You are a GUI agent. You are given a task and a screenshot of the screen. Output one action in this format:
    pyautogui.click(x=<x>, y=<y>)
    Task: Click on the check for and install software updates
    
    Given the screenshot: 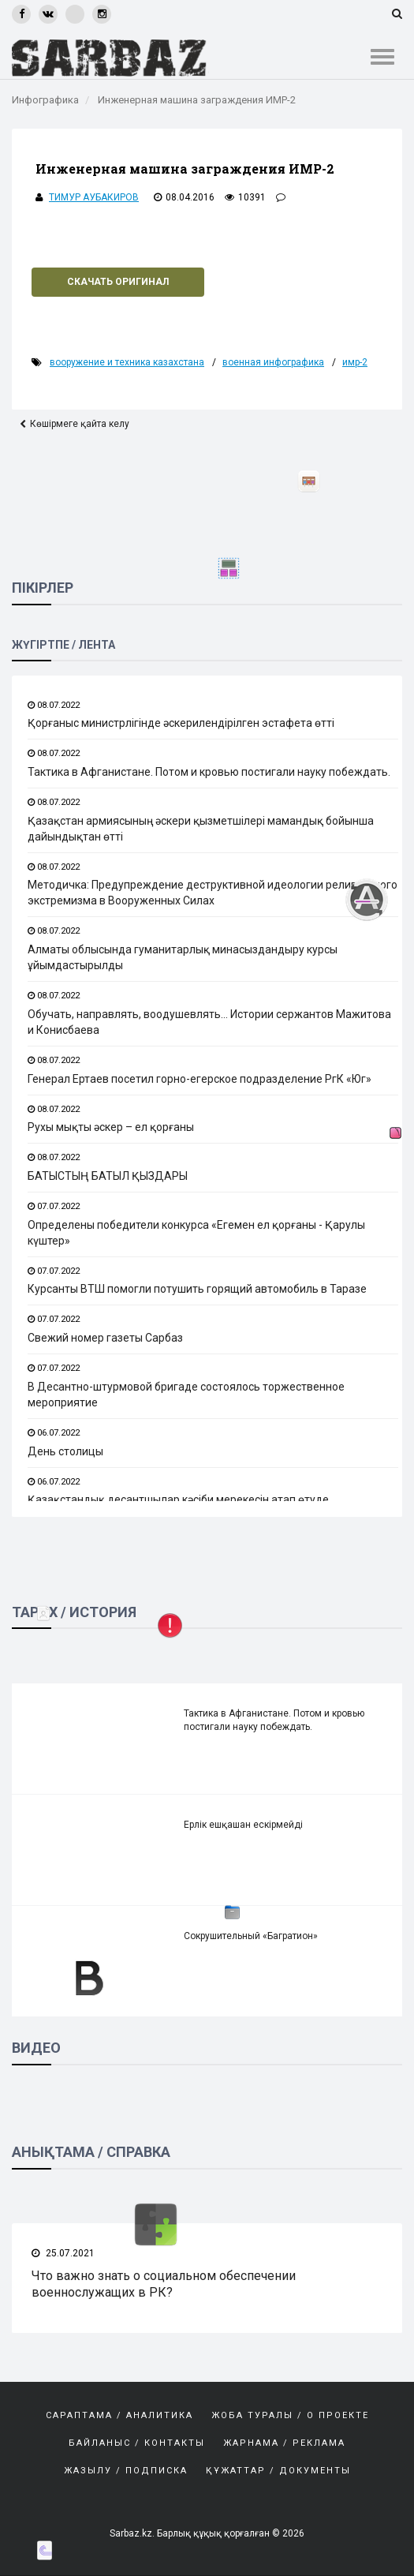 What is the action you would take?
    pyautogui.click(x=367, y=900)
    